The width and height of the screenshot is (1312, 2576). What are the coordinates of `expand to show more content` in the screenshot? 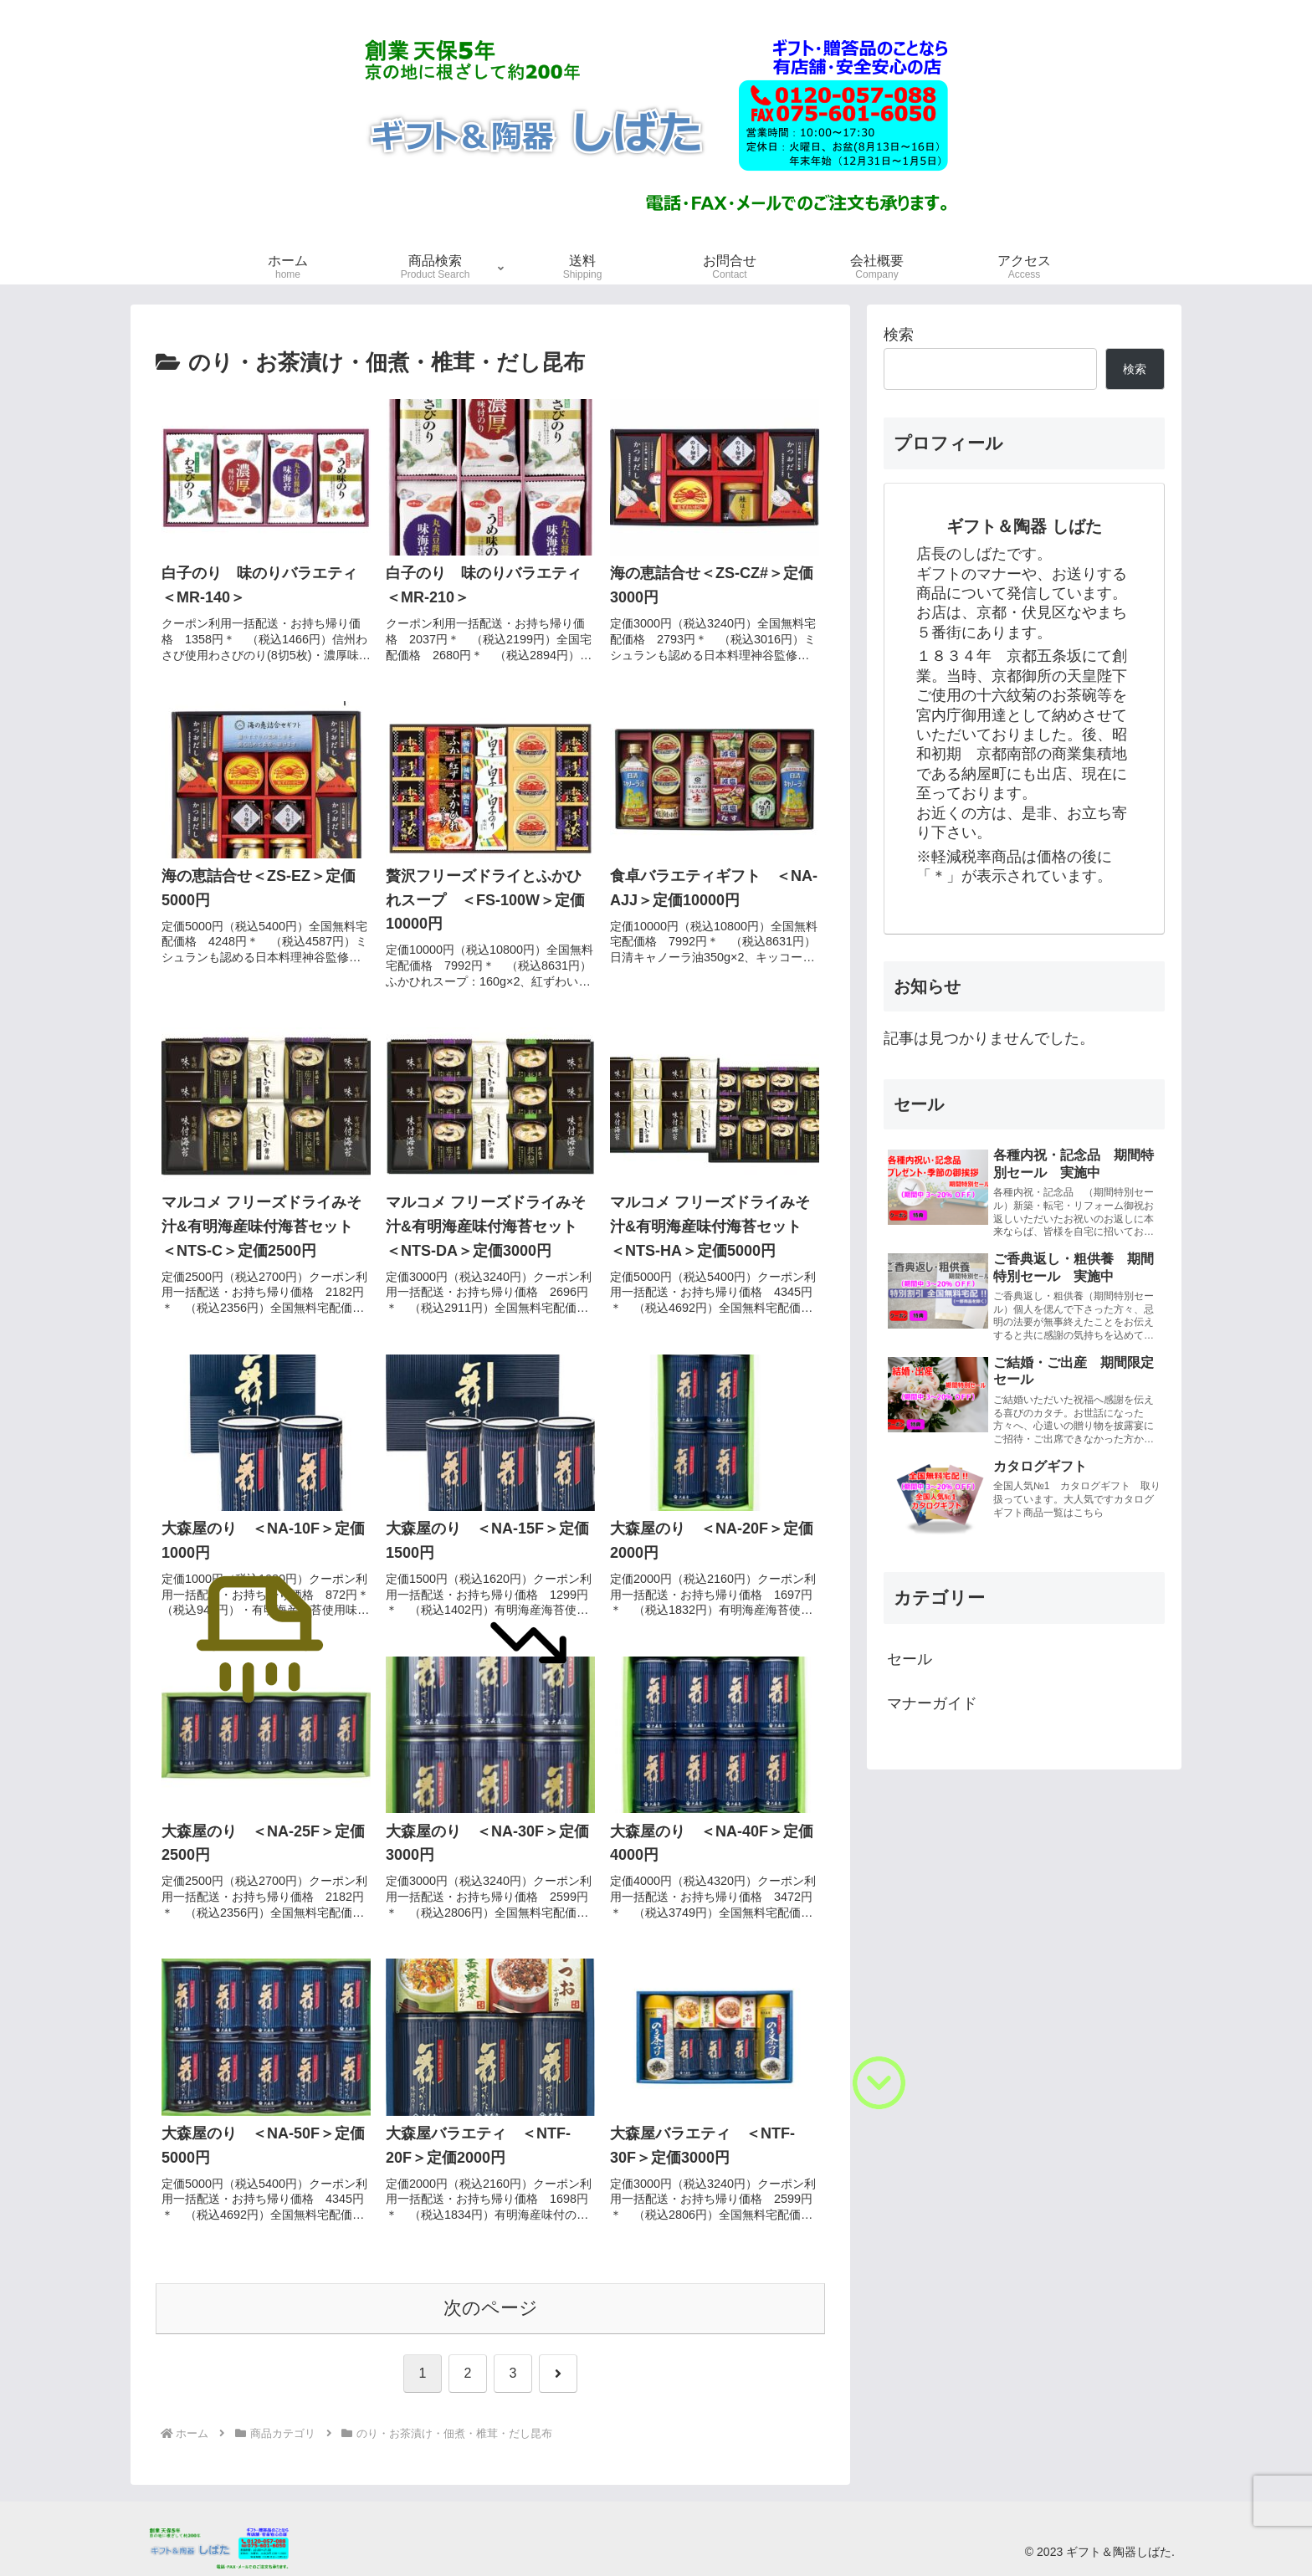 It's located at (879, 2082).